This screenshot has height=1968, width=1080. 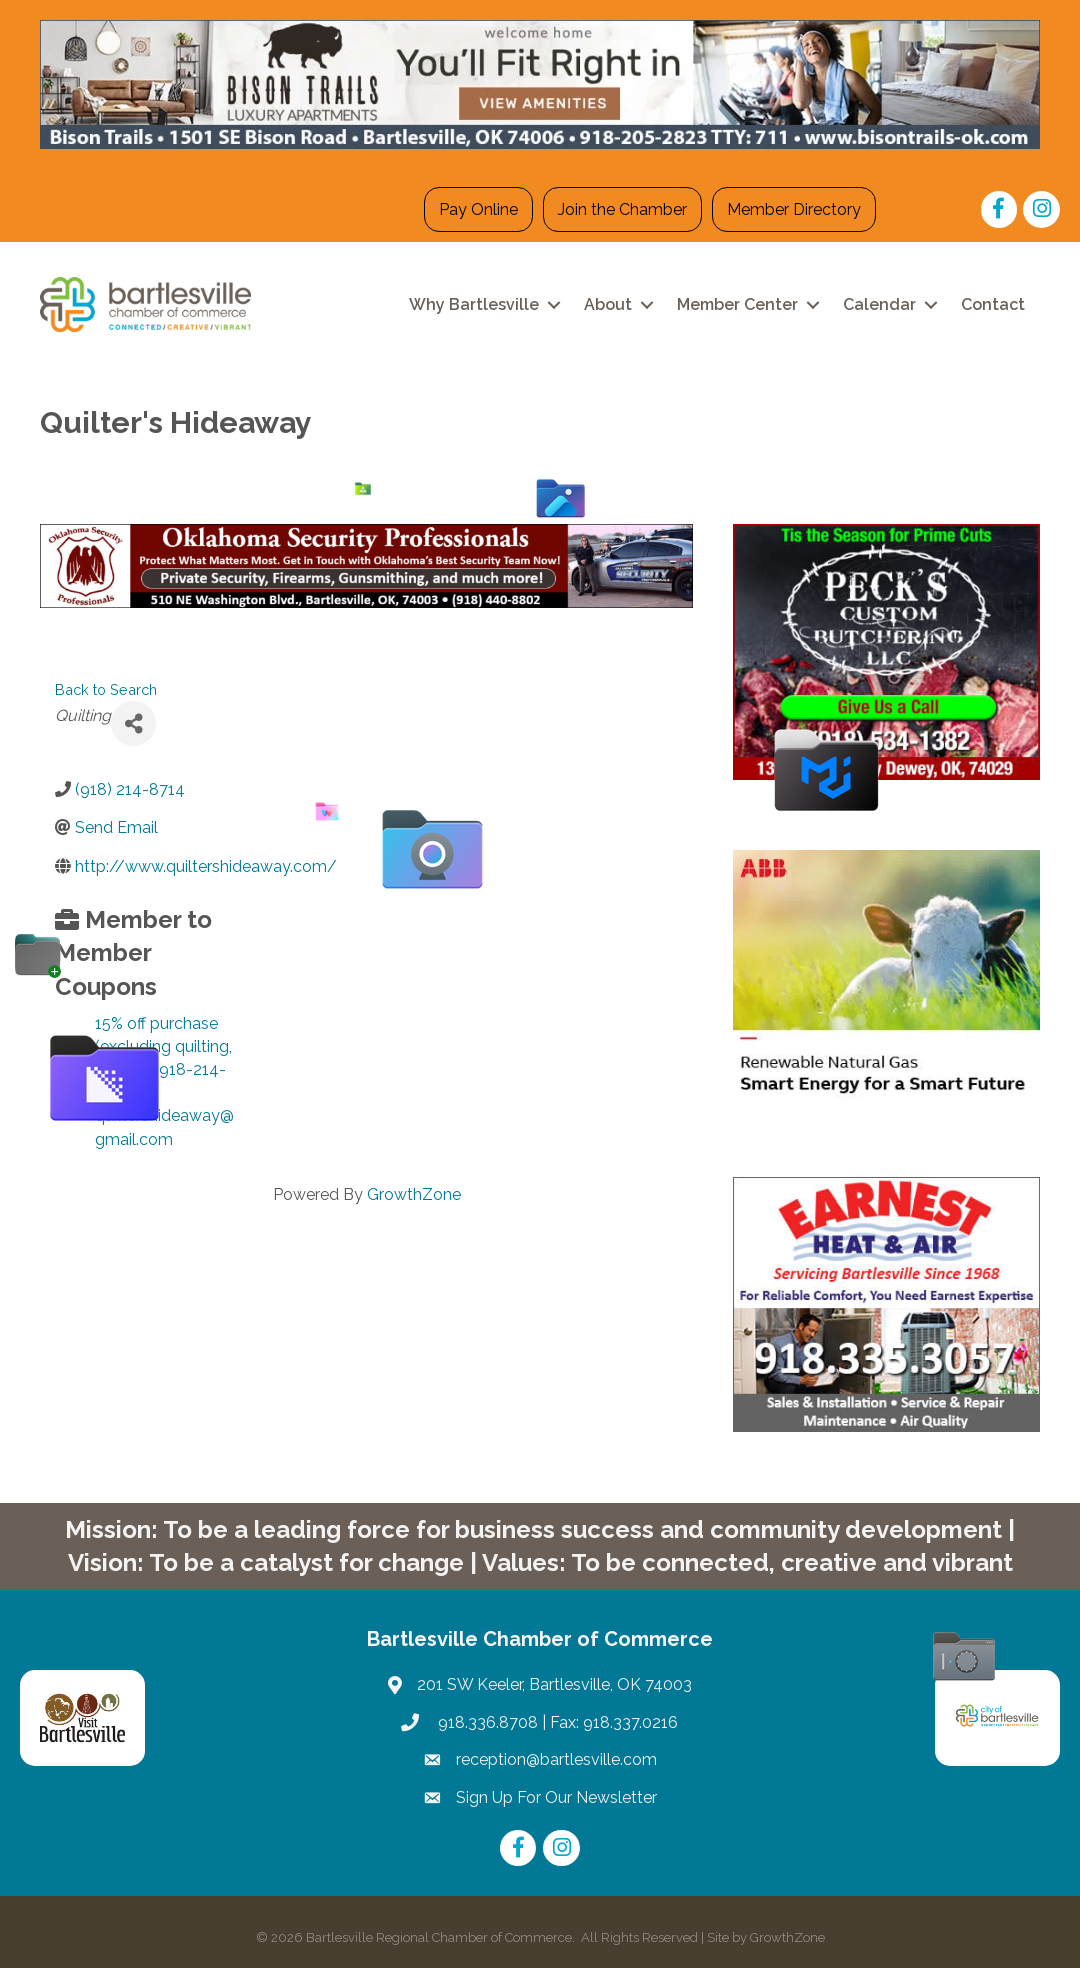 I want to click on open folder containing Material UI project files, so click(x=826, y=773).